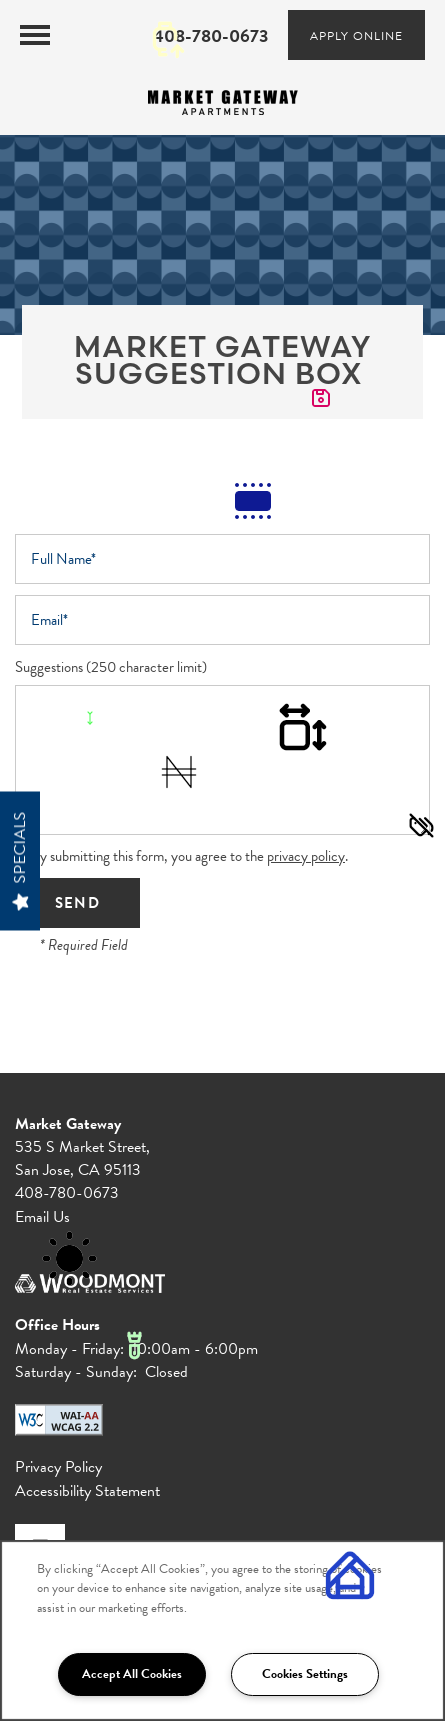 Image resolution: width=445 pixels, height=1721 pixels. I want to click on save current file or document, so click(321, 398).